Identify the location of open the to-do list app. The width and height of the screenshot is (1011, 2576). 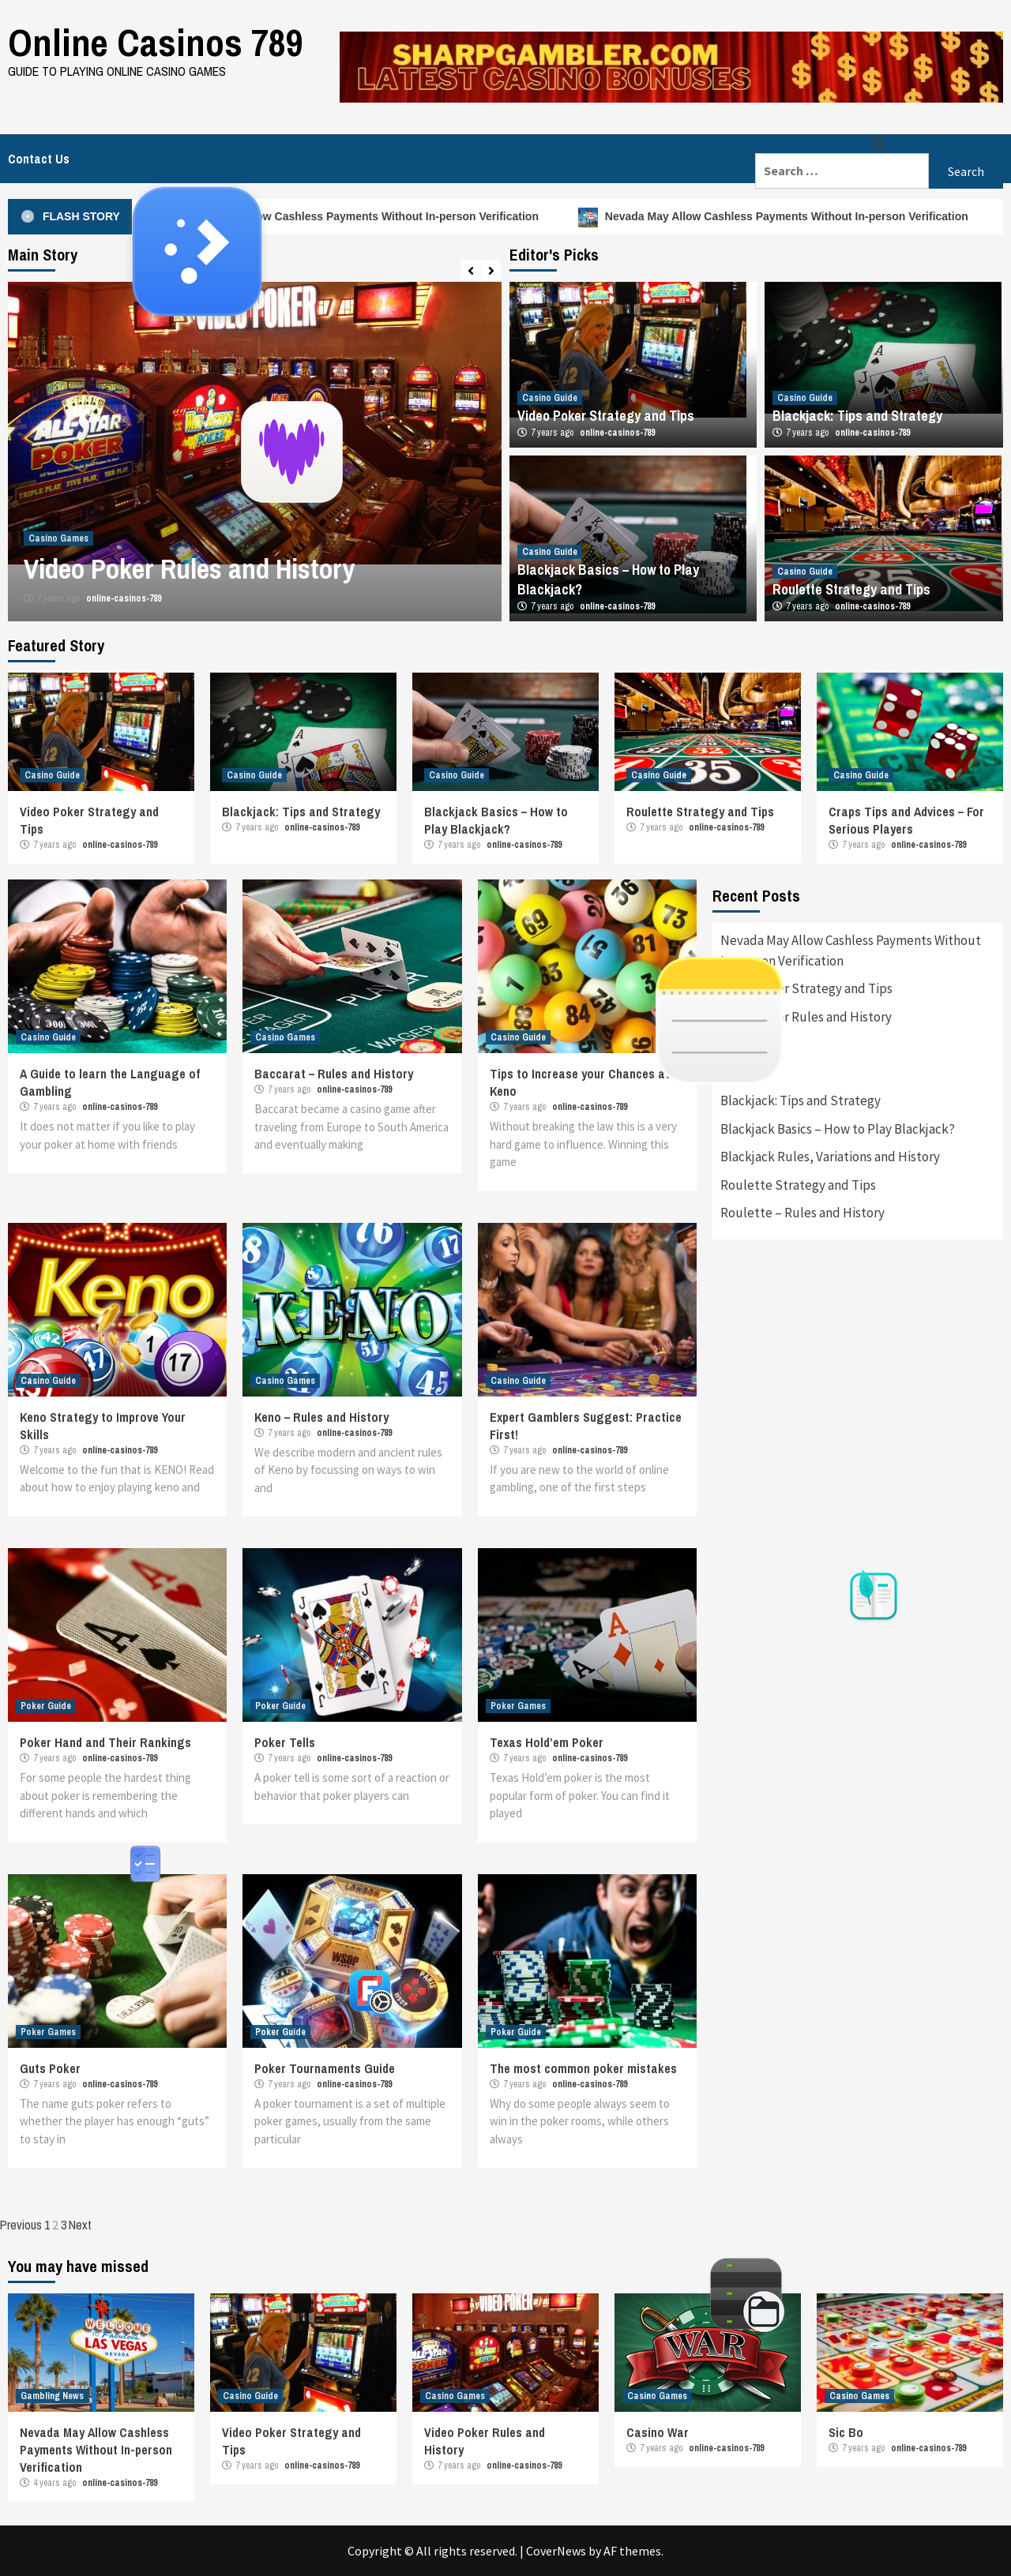
(145, 1864).